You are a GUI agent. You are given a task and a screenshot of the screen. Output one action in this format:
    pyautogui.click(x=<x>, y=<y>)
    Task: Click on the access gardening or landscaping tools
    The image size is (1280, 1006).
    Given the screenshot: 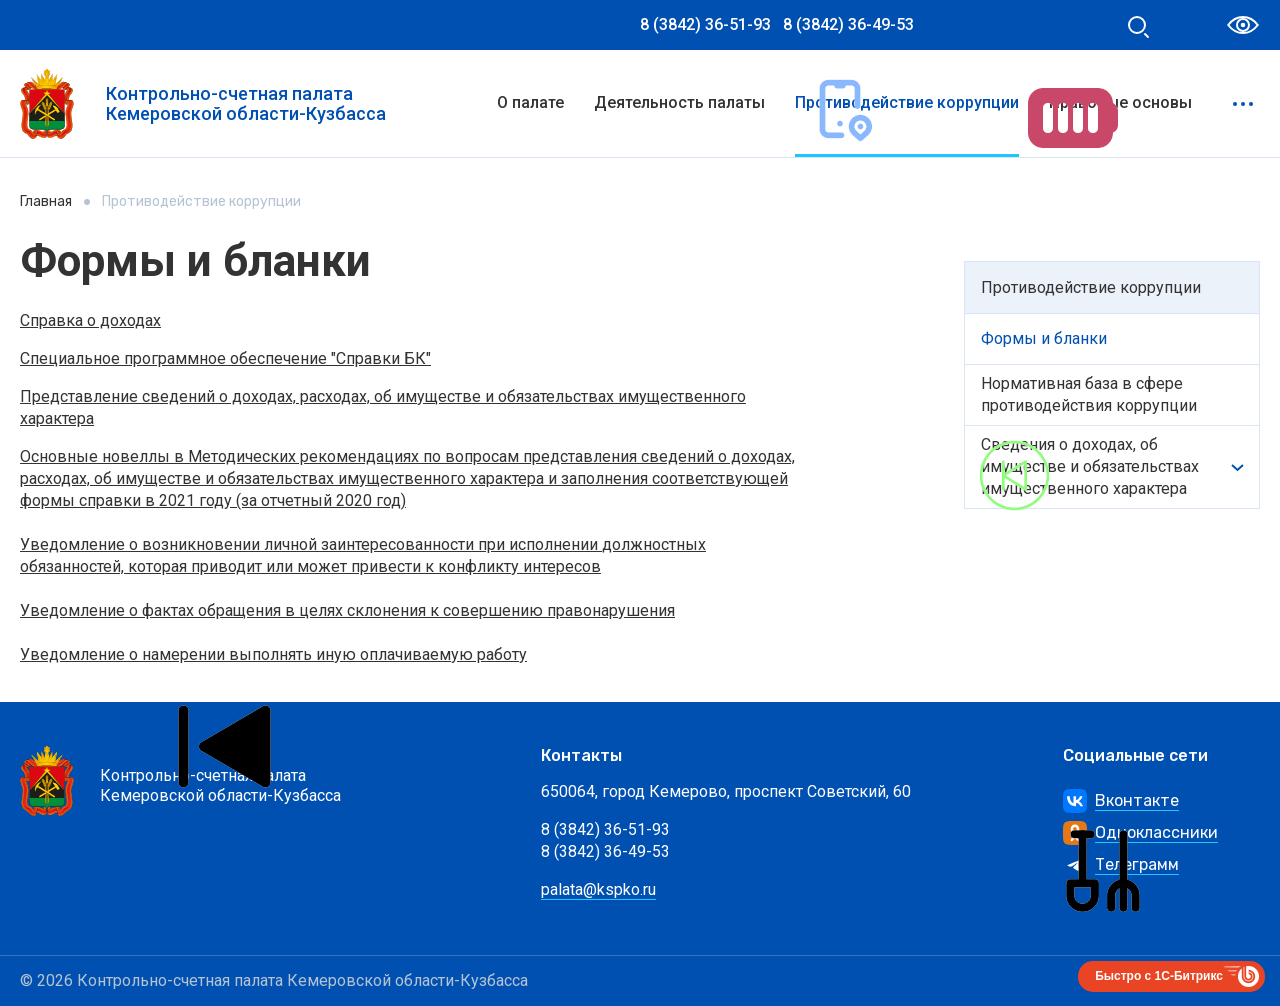 What is the action you would take?
    pyautogui.click(x=1103, y=871)
    